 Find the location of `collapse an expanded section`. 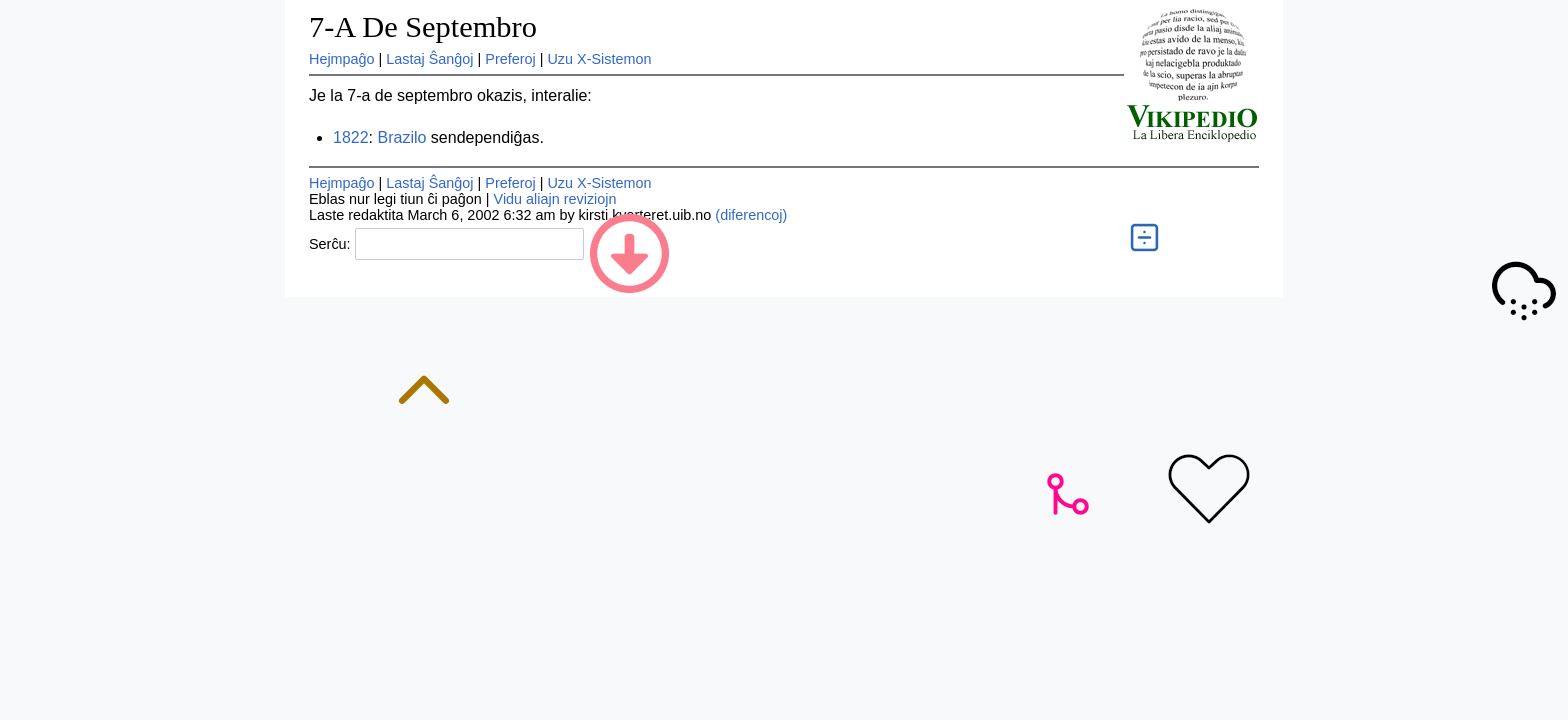

collapse an expanded section is located at coordinates (424, 392).